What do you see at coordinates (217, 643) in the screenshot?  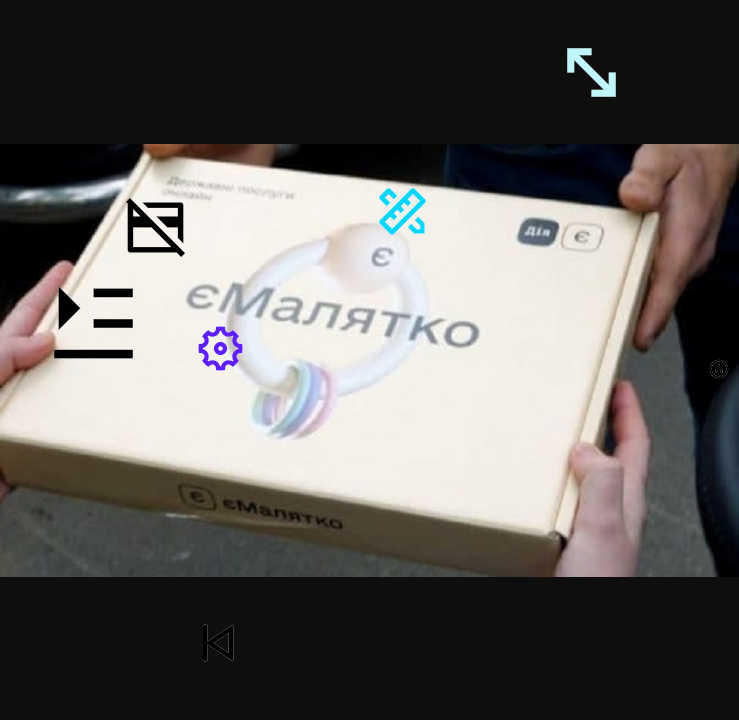 I see `skip to previous track` at bounding box center [217, 643].